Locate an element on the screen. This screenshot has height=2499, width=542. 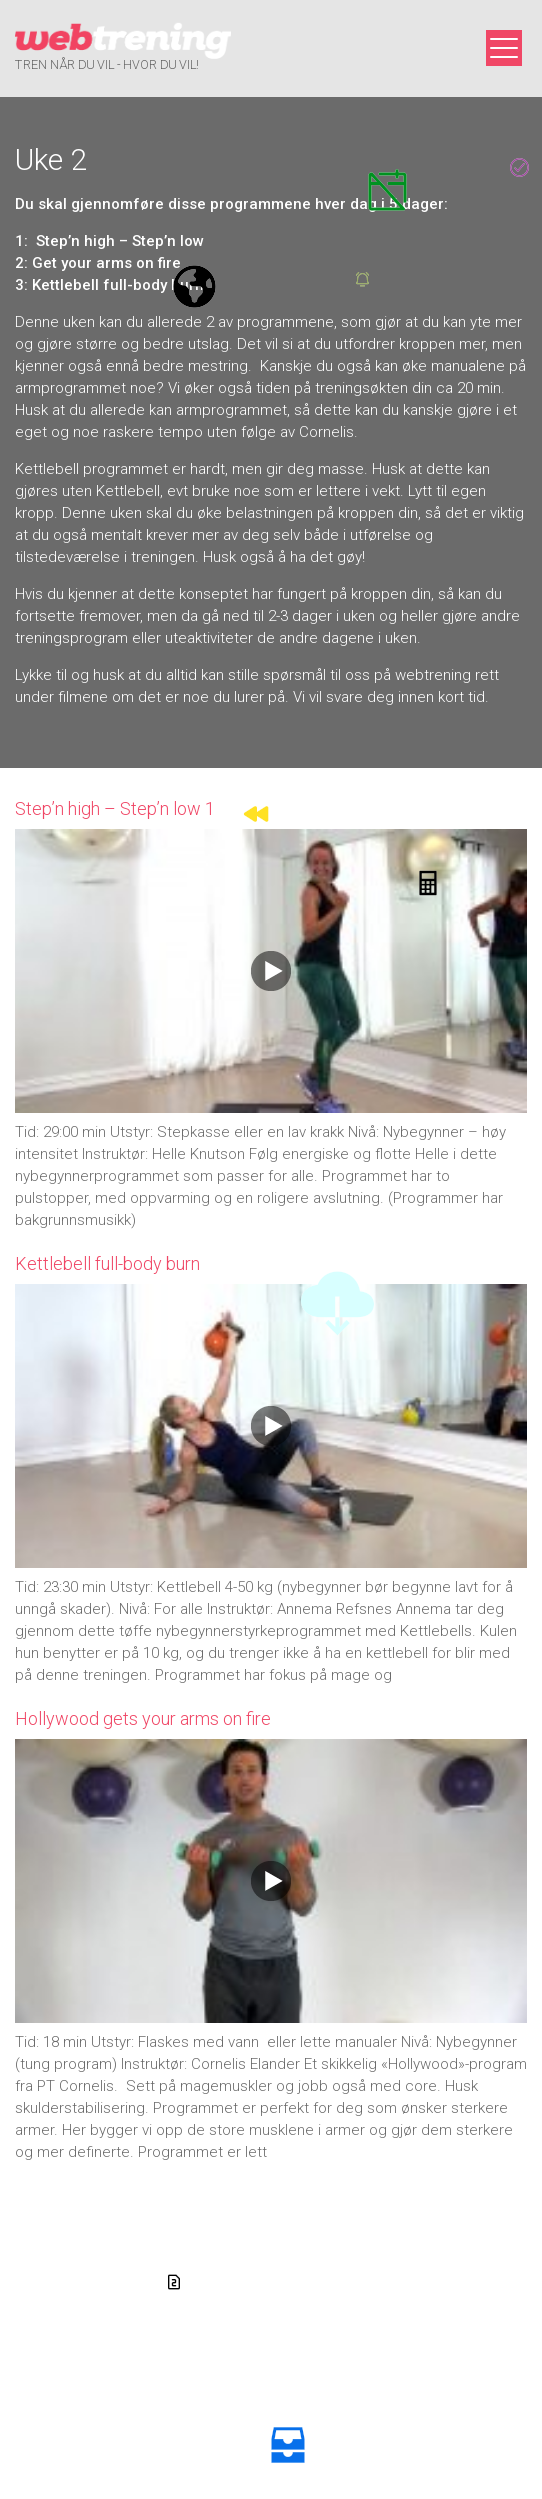
download file from cloud storage is located at coordinates (337, 1303).